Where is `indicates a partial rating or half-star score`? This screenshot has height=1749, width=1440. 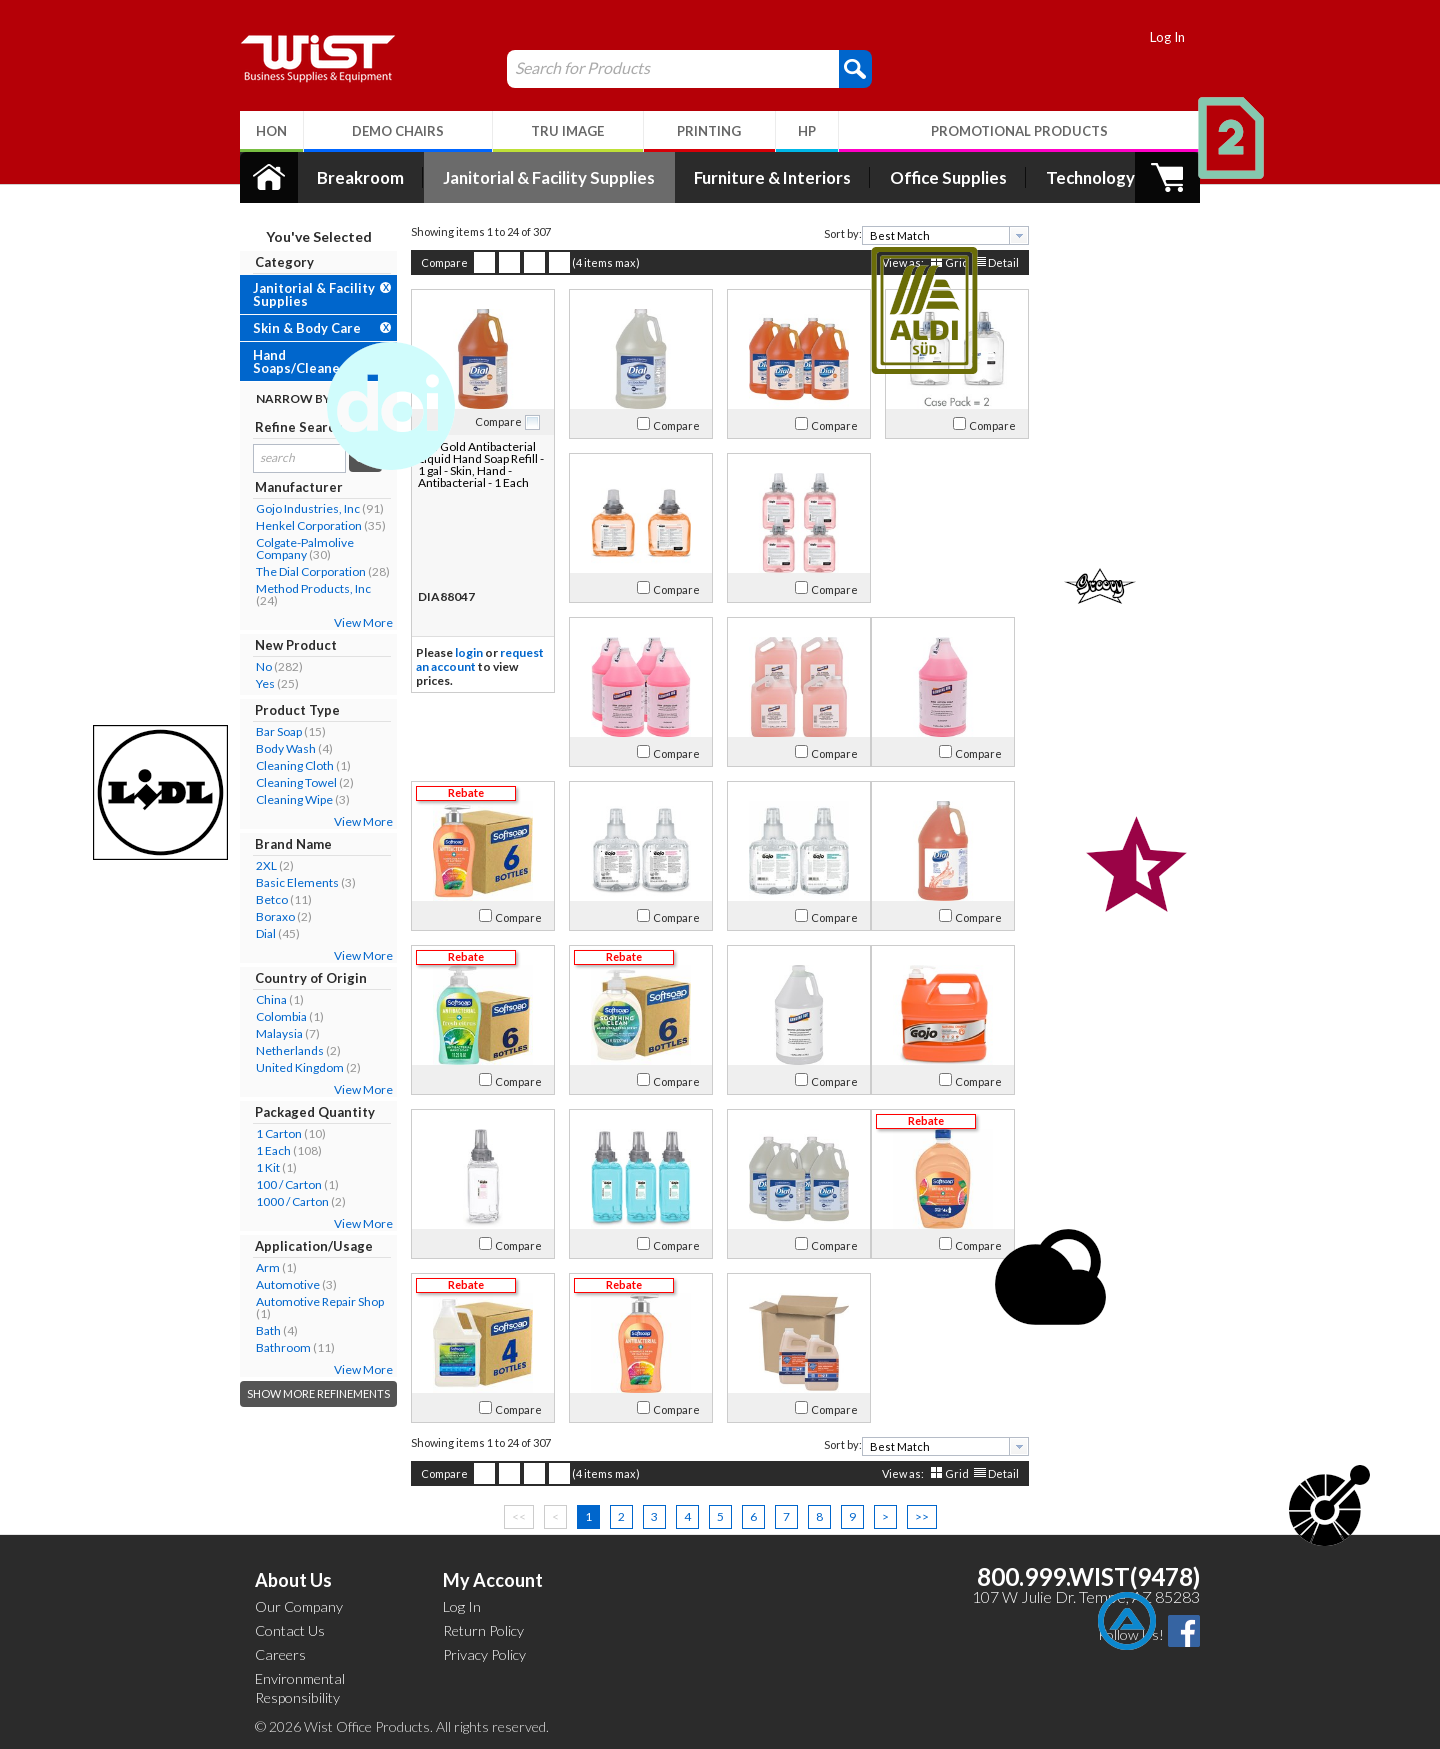
indicates a partial rating or half-star score is located at coordinates (1136, 866).